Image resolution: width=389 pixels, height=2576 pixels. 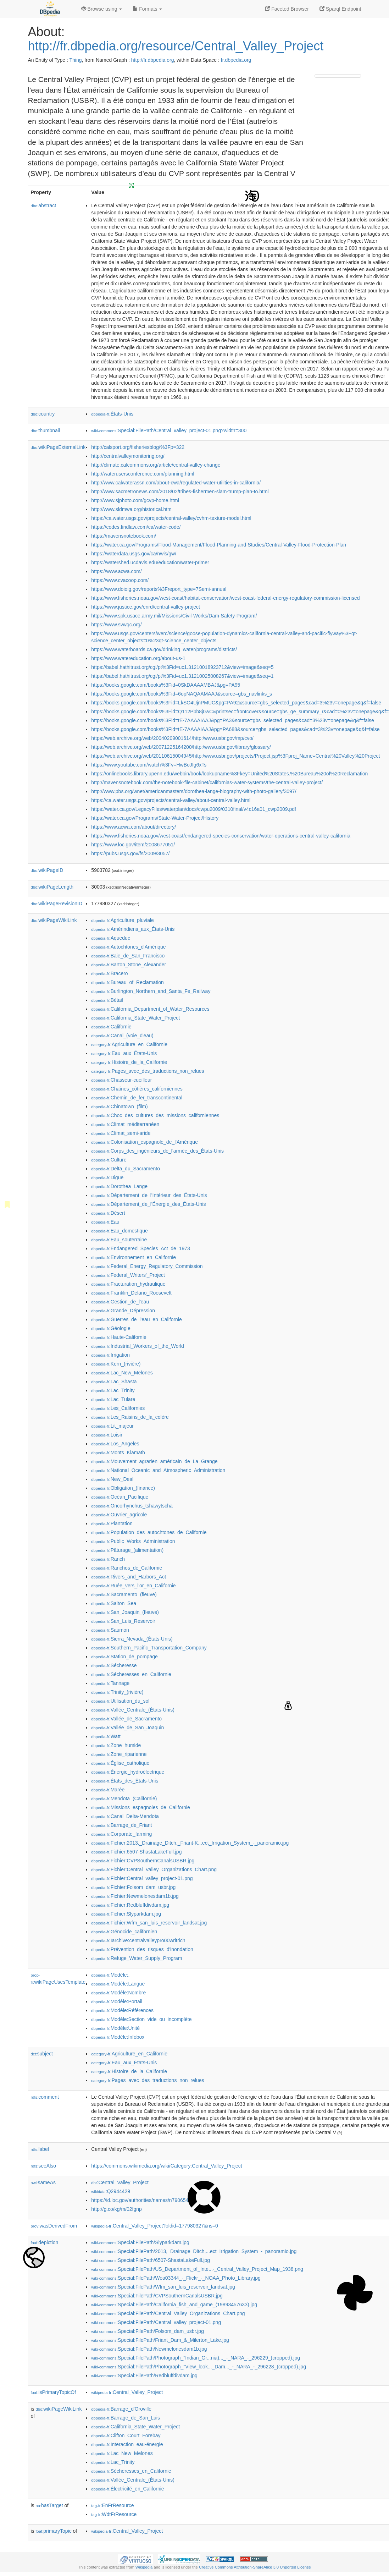 What do you see at coordinates (131, 185) in the screenshot?
I see `scan or verify user identity` at bounding box center [131, 185].